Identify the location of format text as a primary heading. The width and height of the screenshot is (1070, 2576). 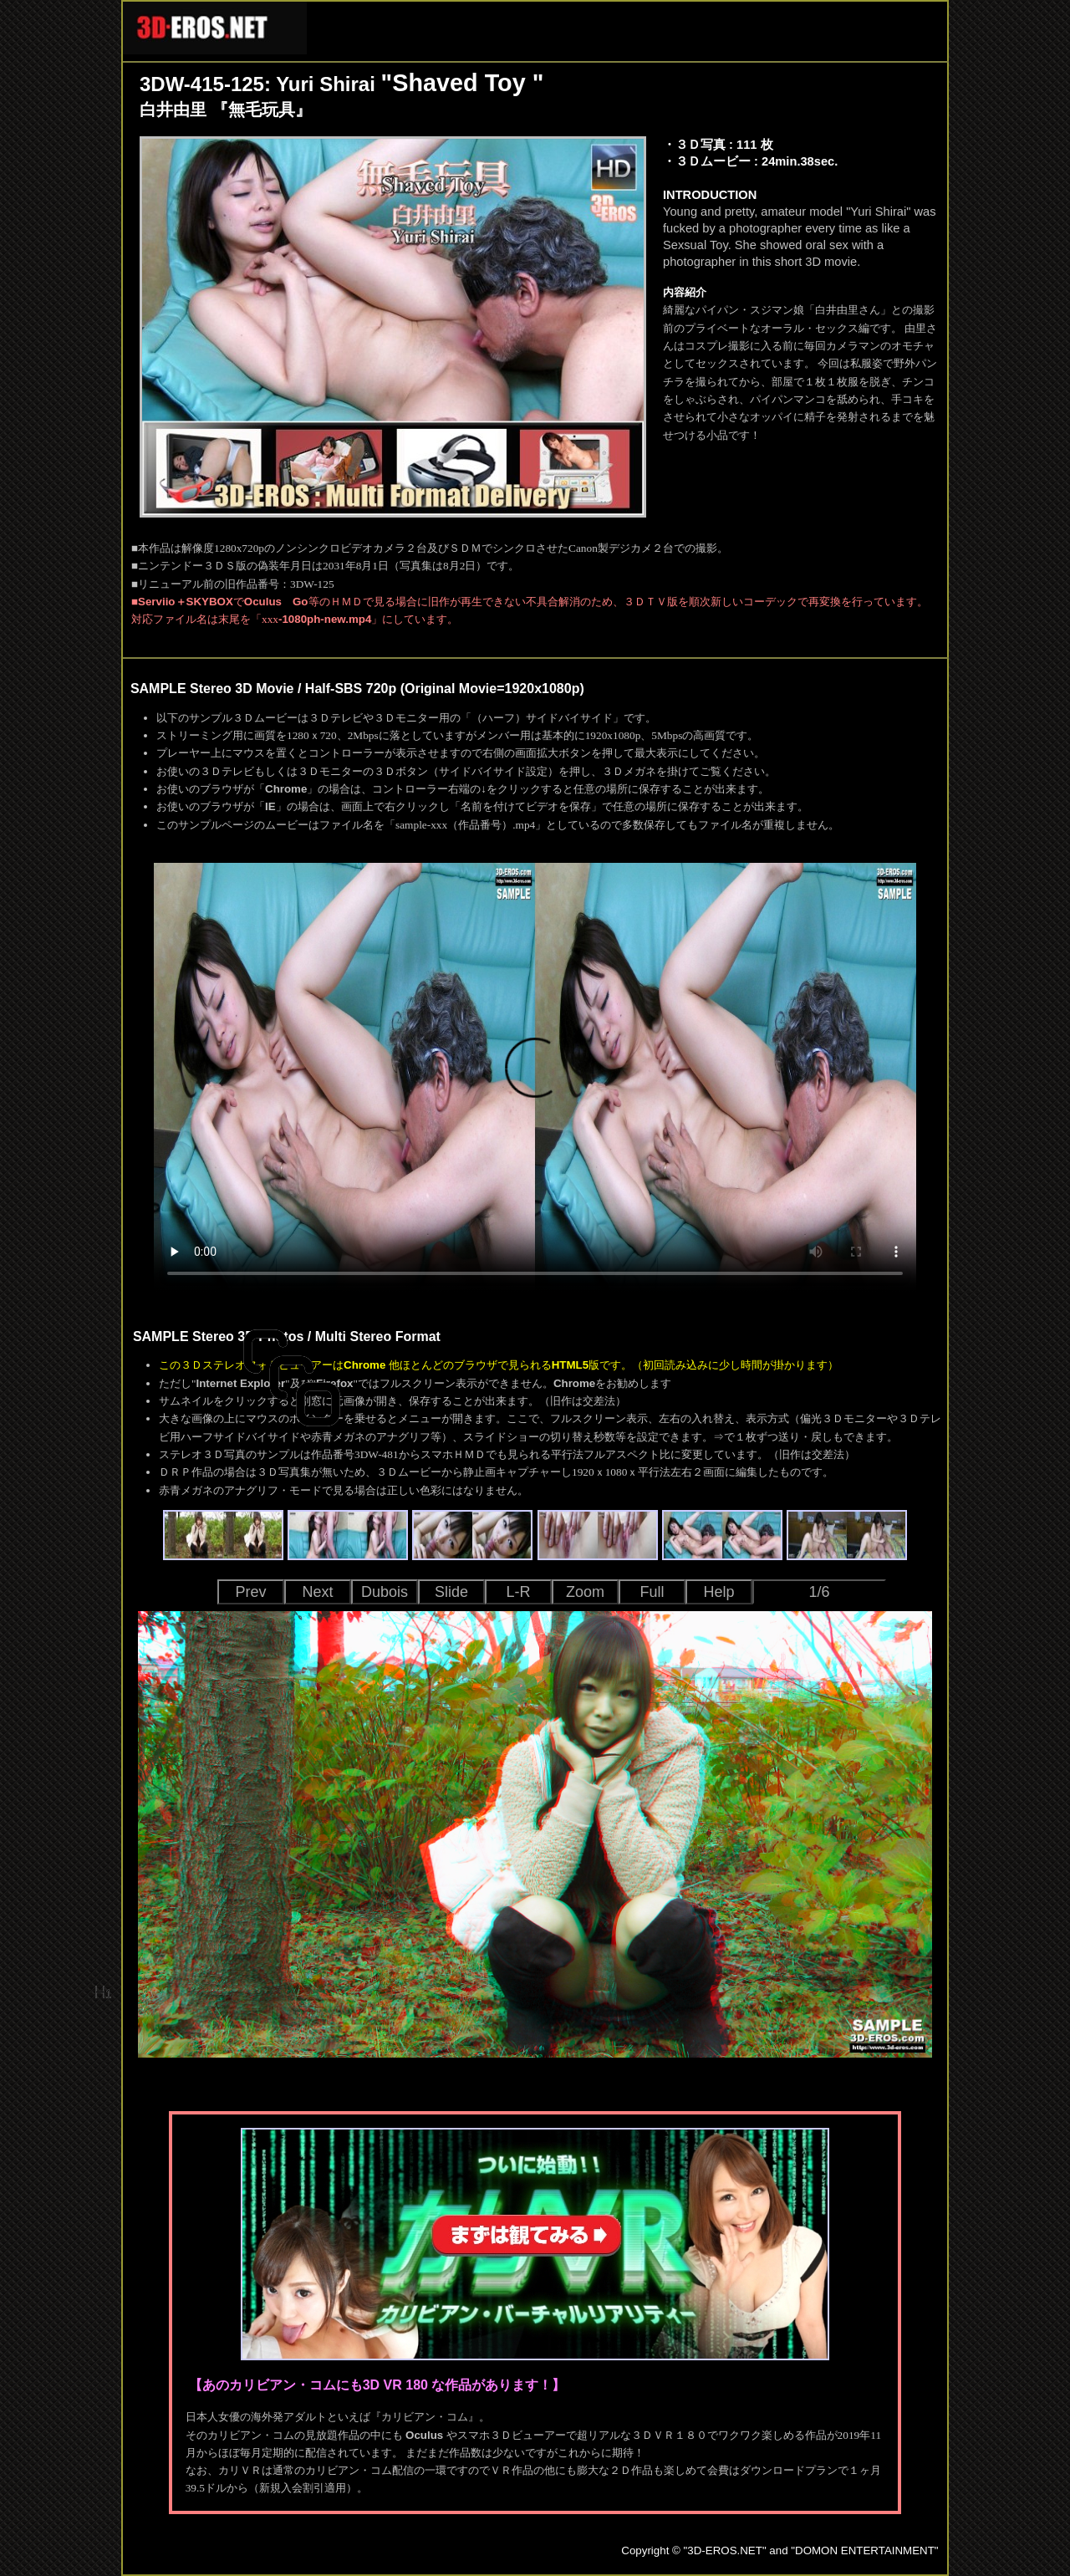
(103, 1992).